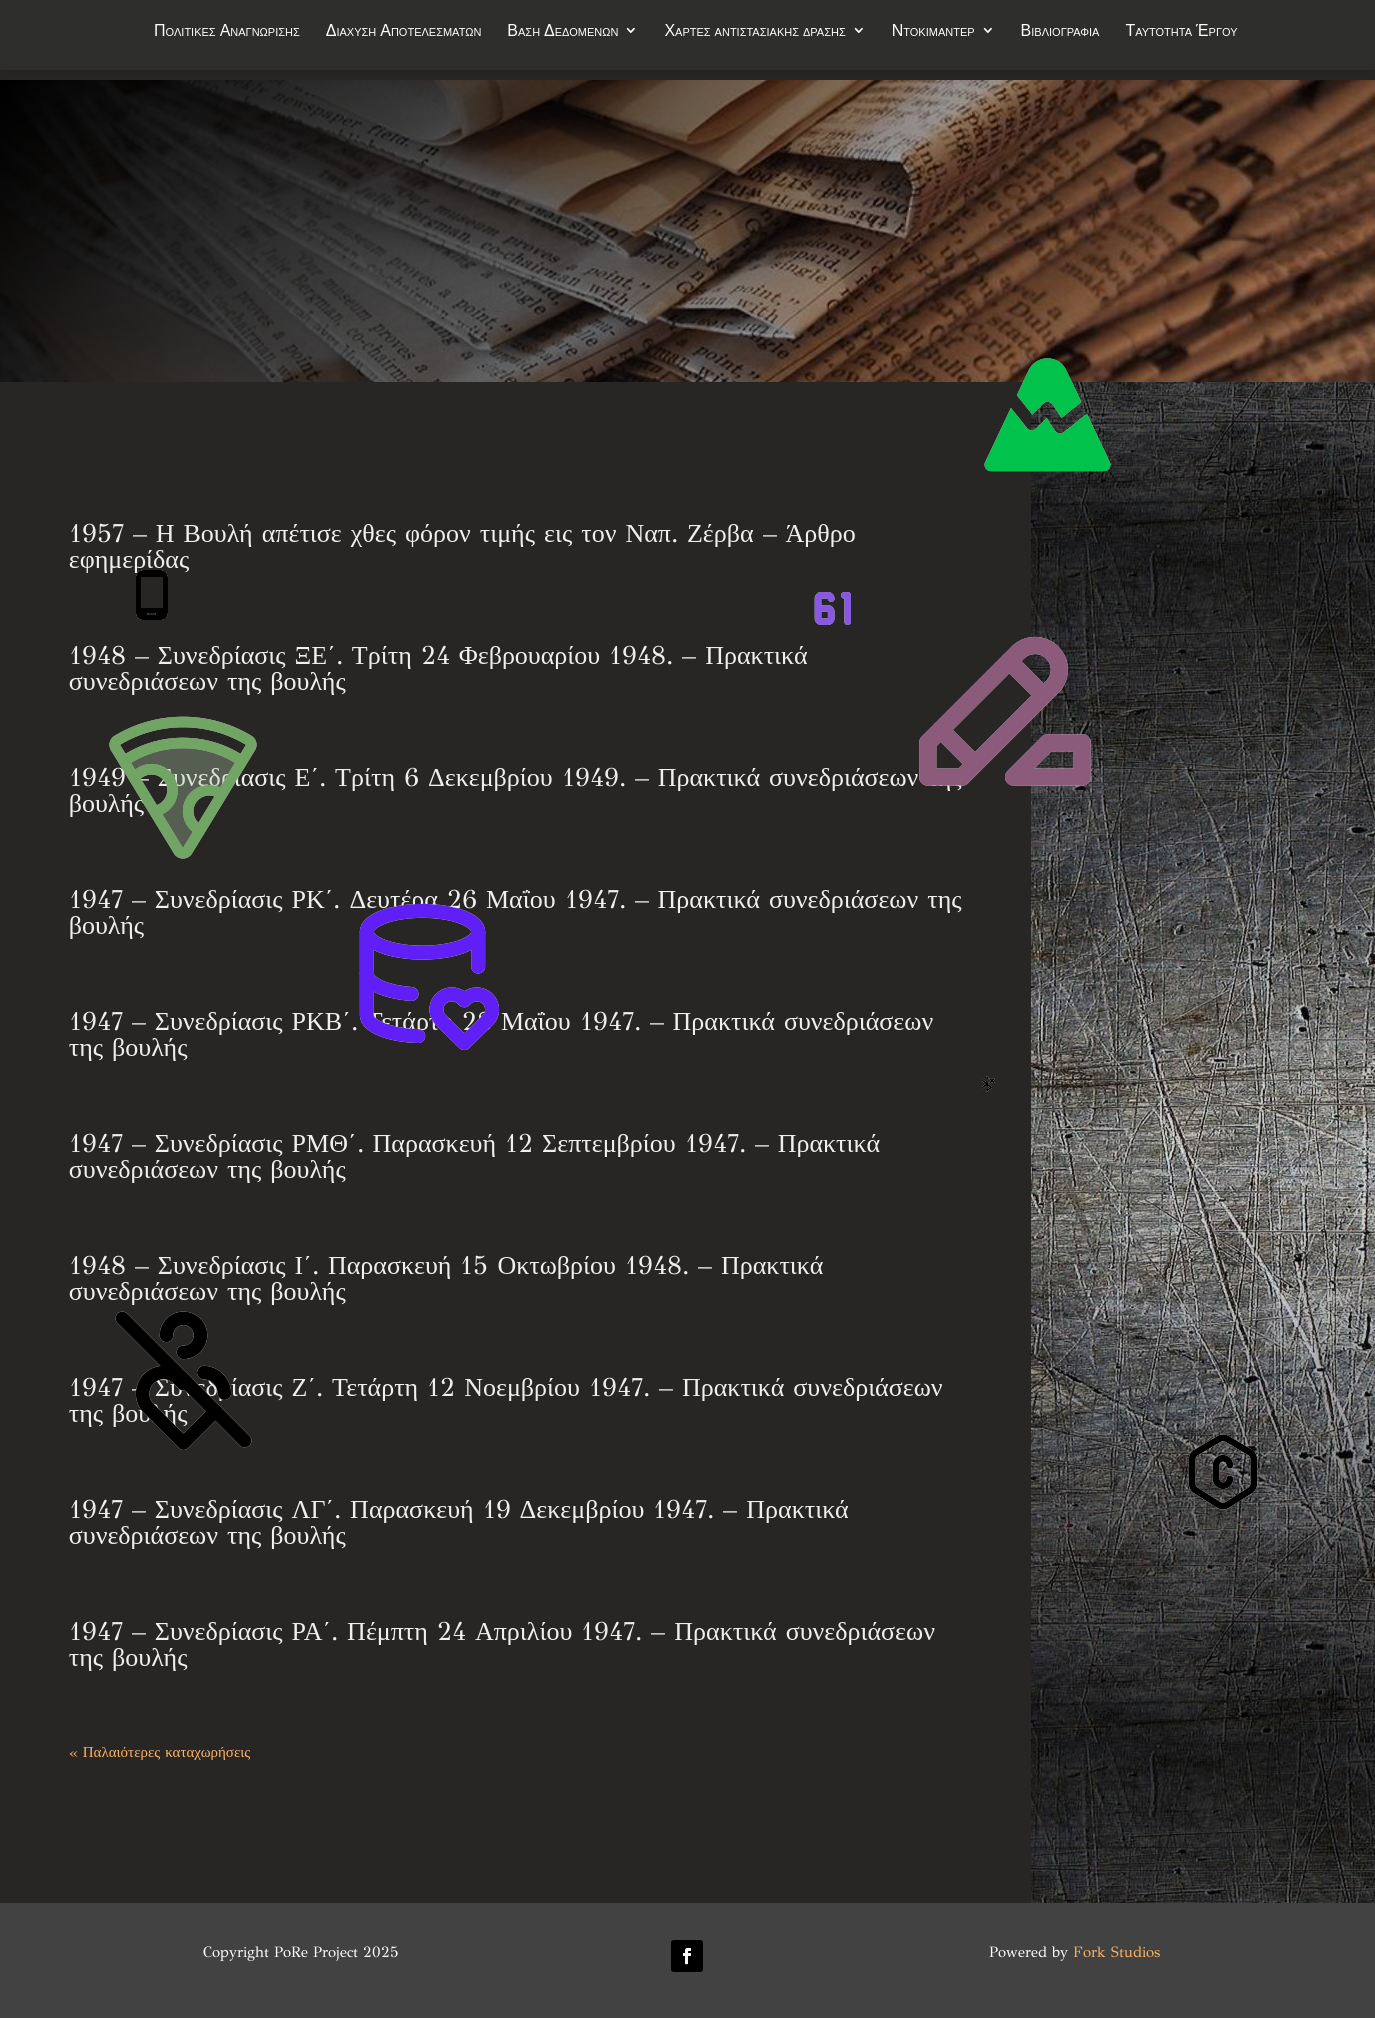  I want to click on indicates copyright status or protected content, so click(1223, 1472).